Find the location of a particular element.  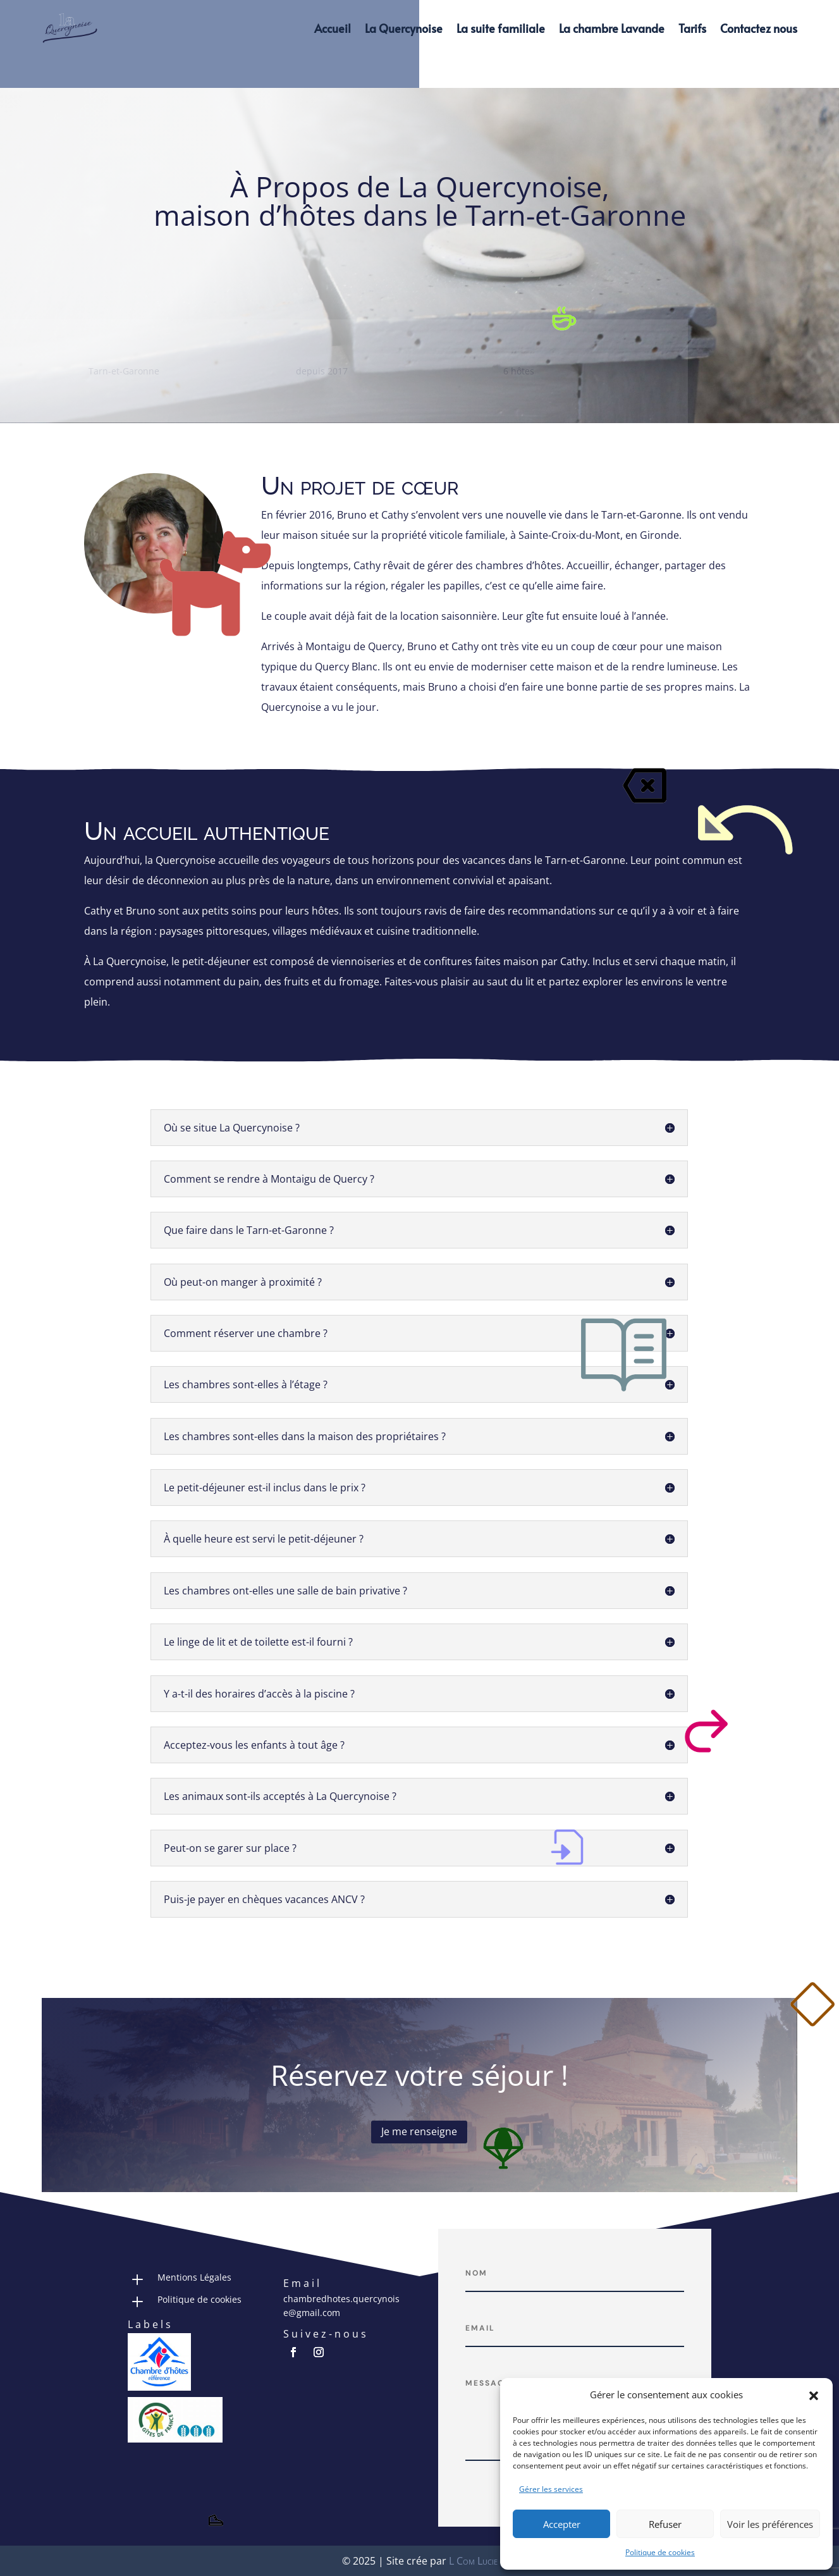

indicates a file has been moved to another location is located at coordinates (568, 1847).